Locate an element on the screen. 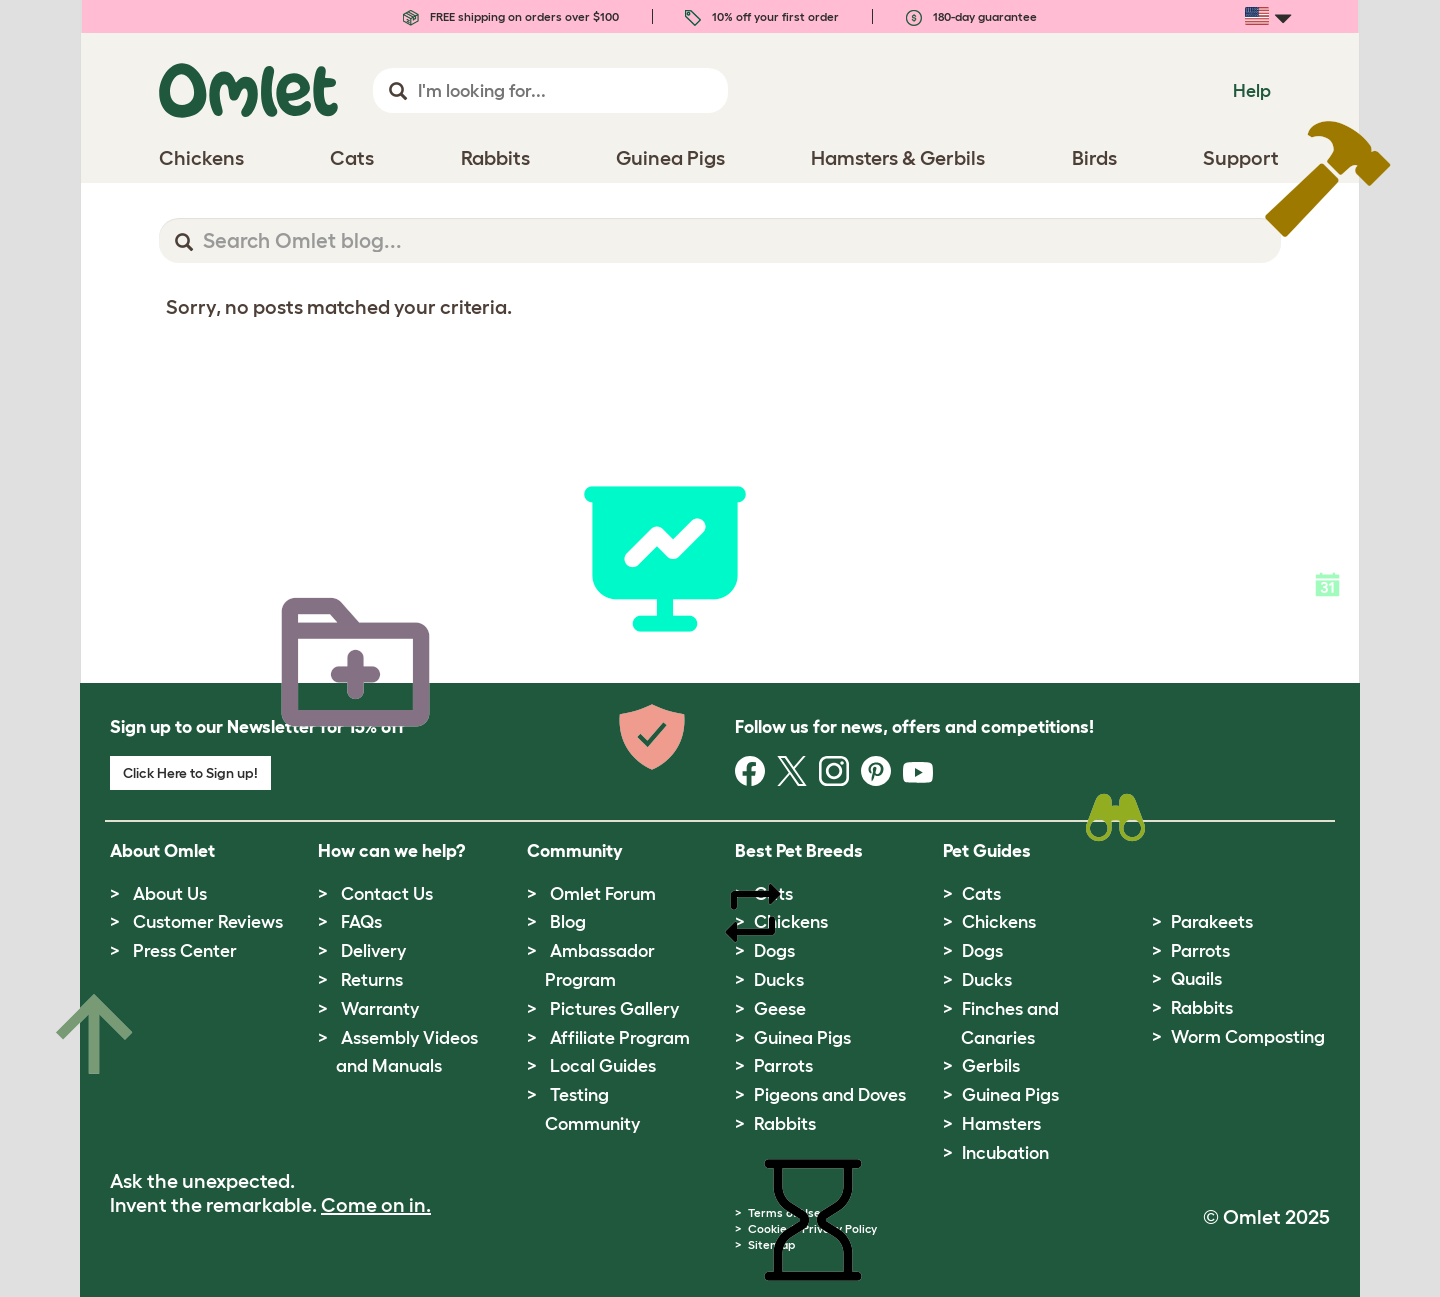 The height and width of the screenshot is (1297, 1440). access tools or settings is located at coordinates (1328, 178).